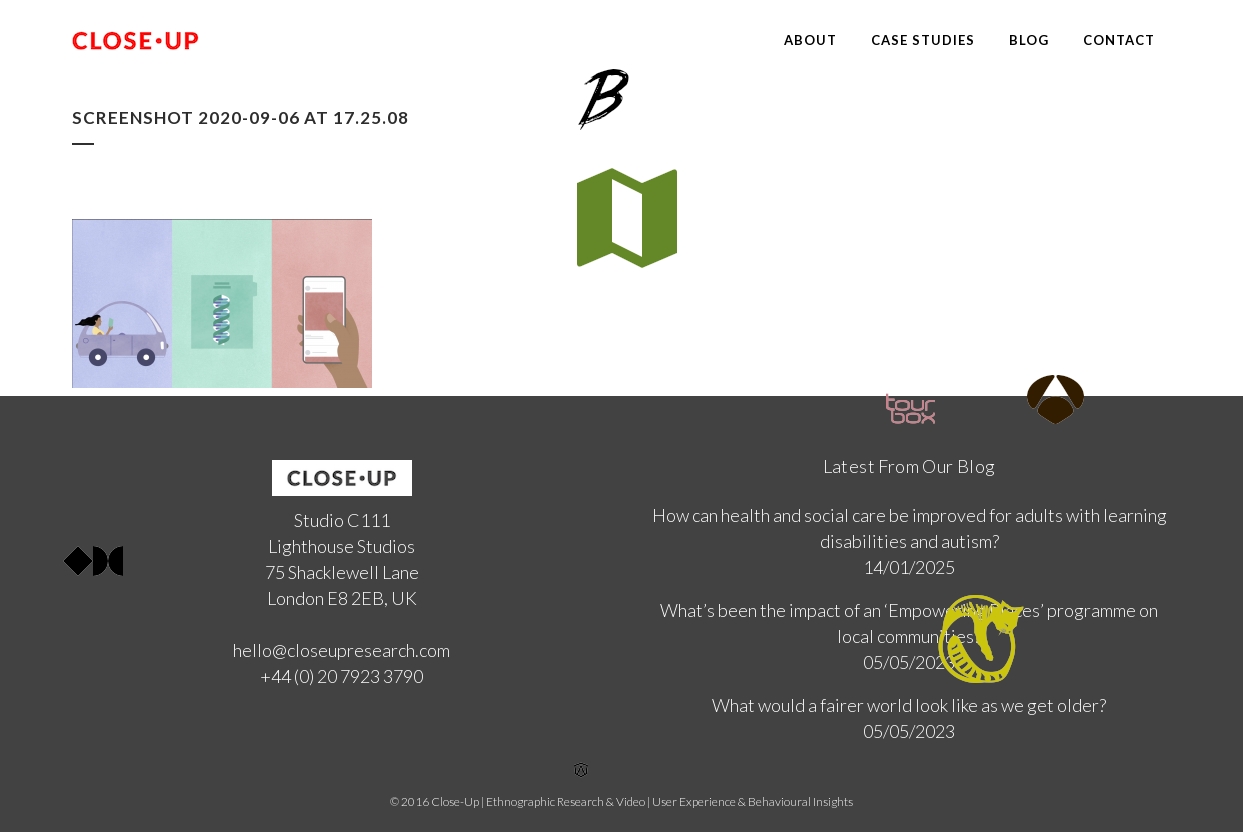  What do you see at coordinates (910, 408) in the screenshot?
I see `tourbox brand logo` at bounding box center [910, 408].